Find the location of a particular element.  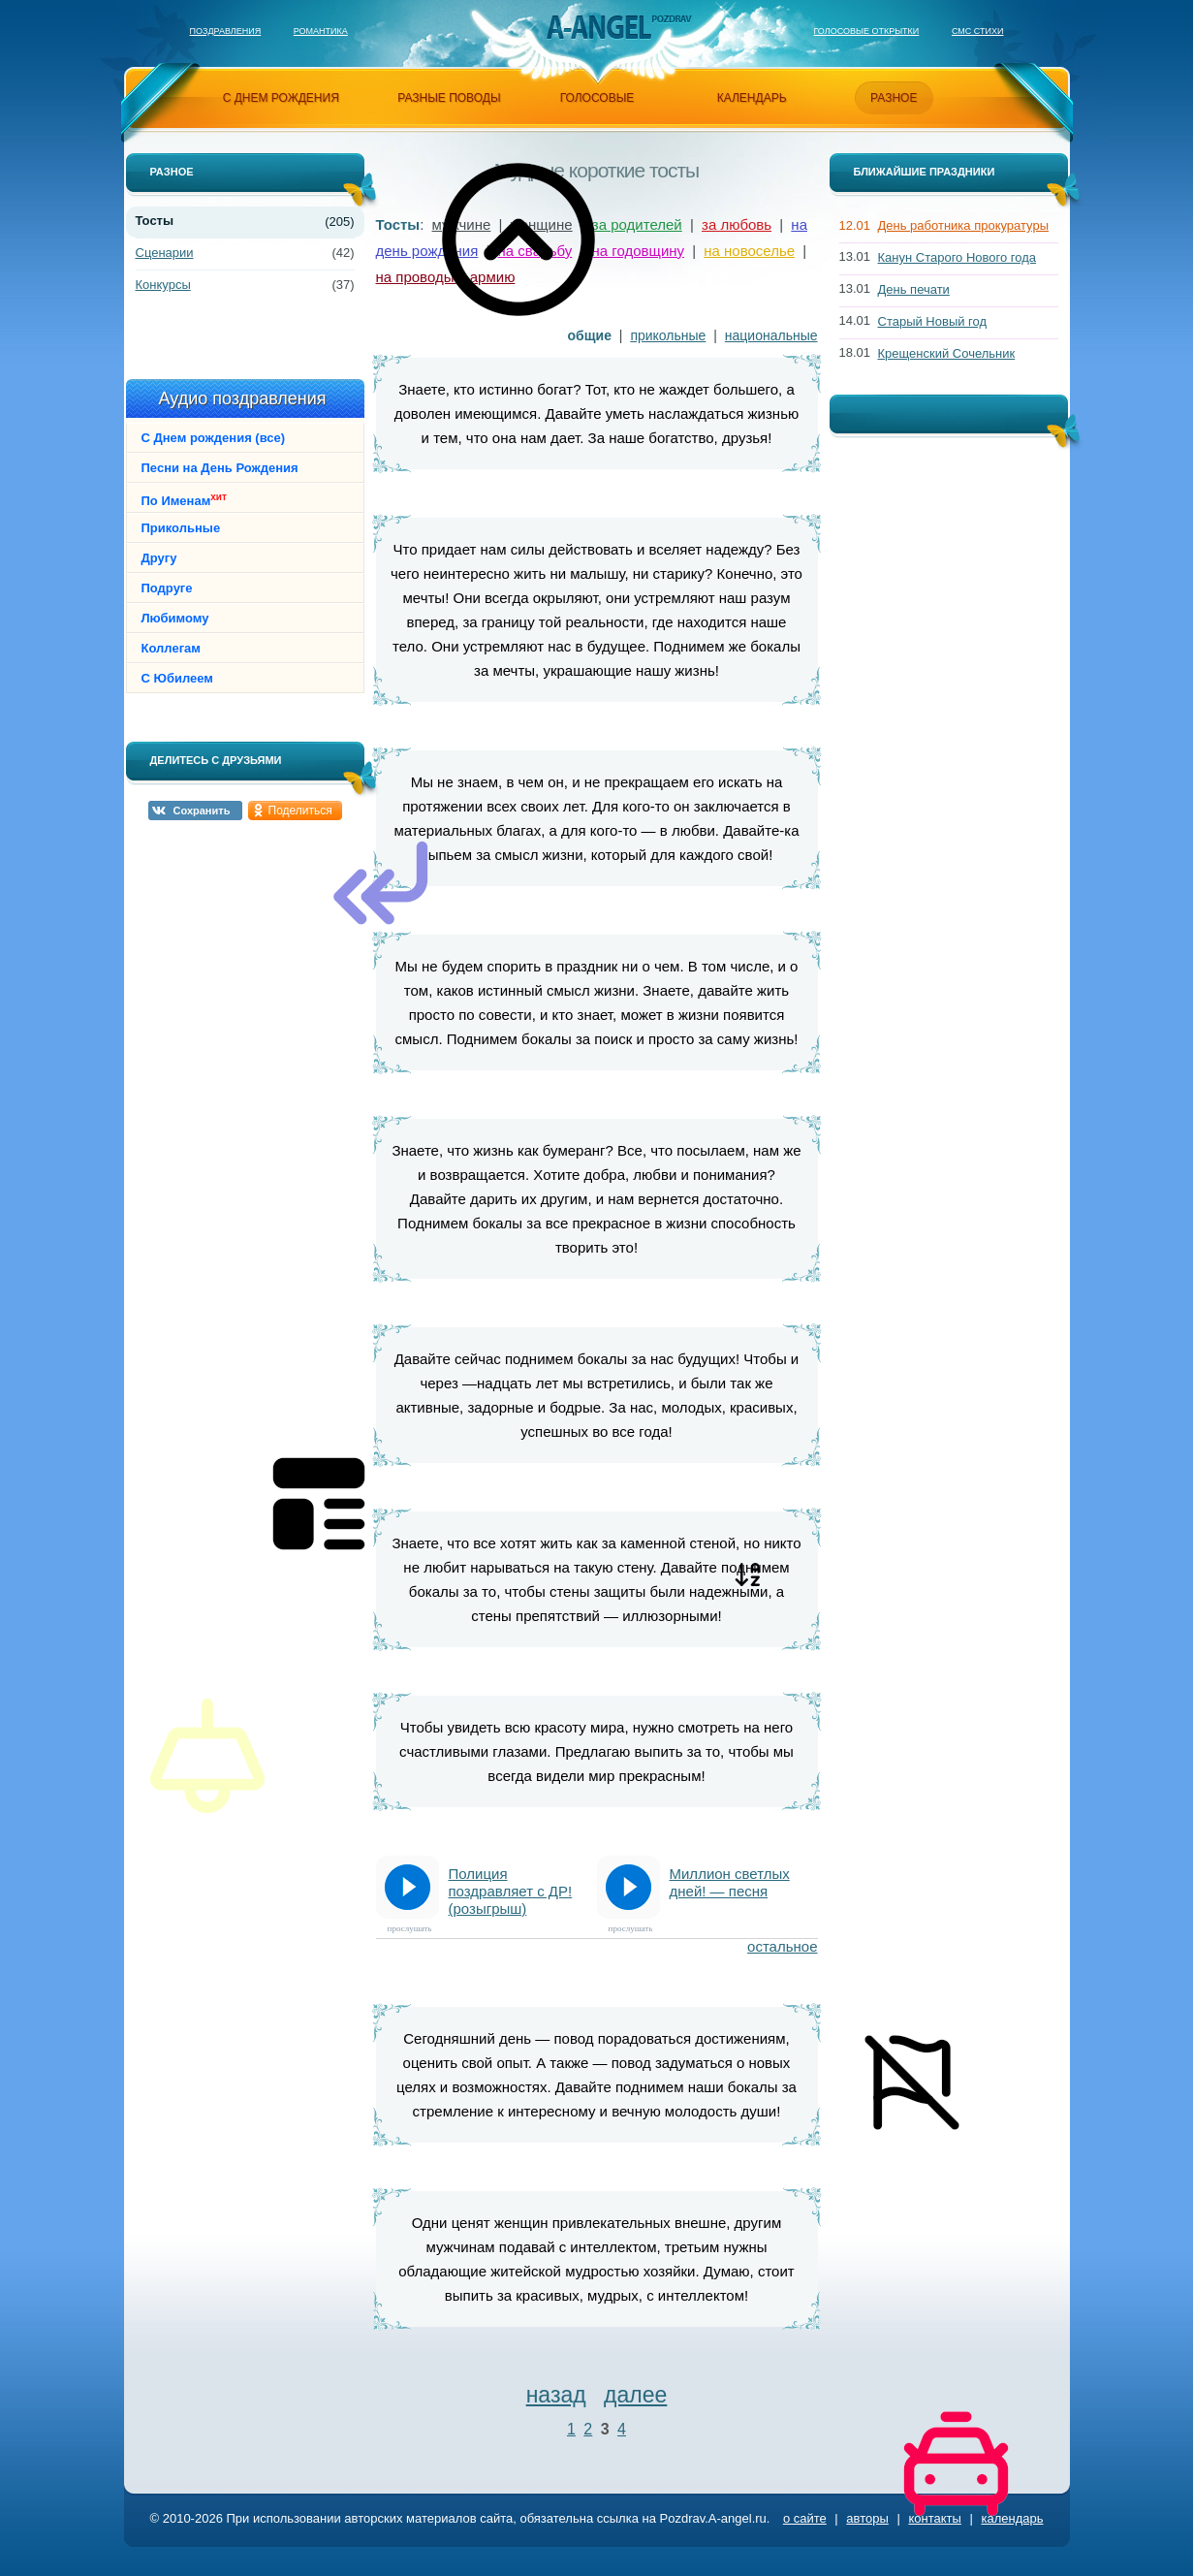

sort alphabetically from A to Z is located at coordinates (748, 1574).